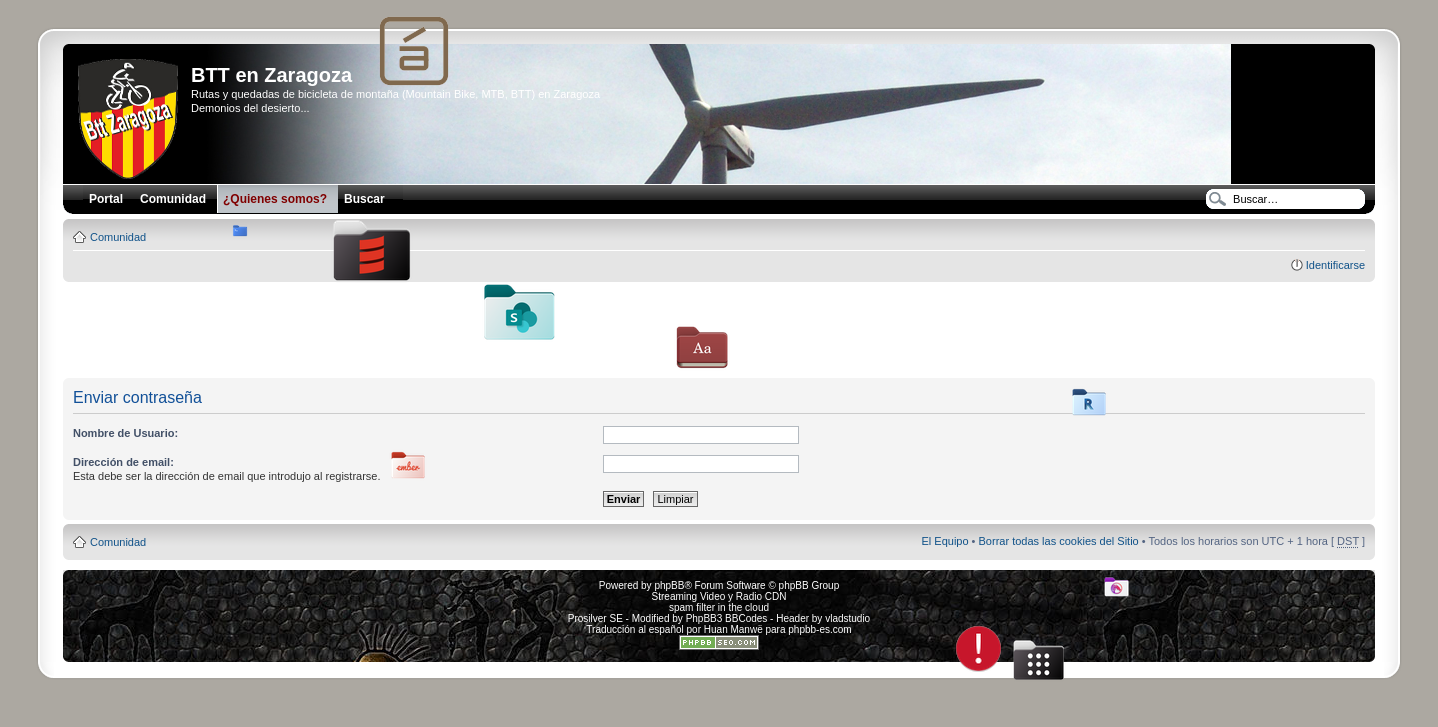 The width and height of the screenshot is (1438, 727). Describe the element at coordinates (371, 252) in the screenshot. I see `open scala project folder` at that location.